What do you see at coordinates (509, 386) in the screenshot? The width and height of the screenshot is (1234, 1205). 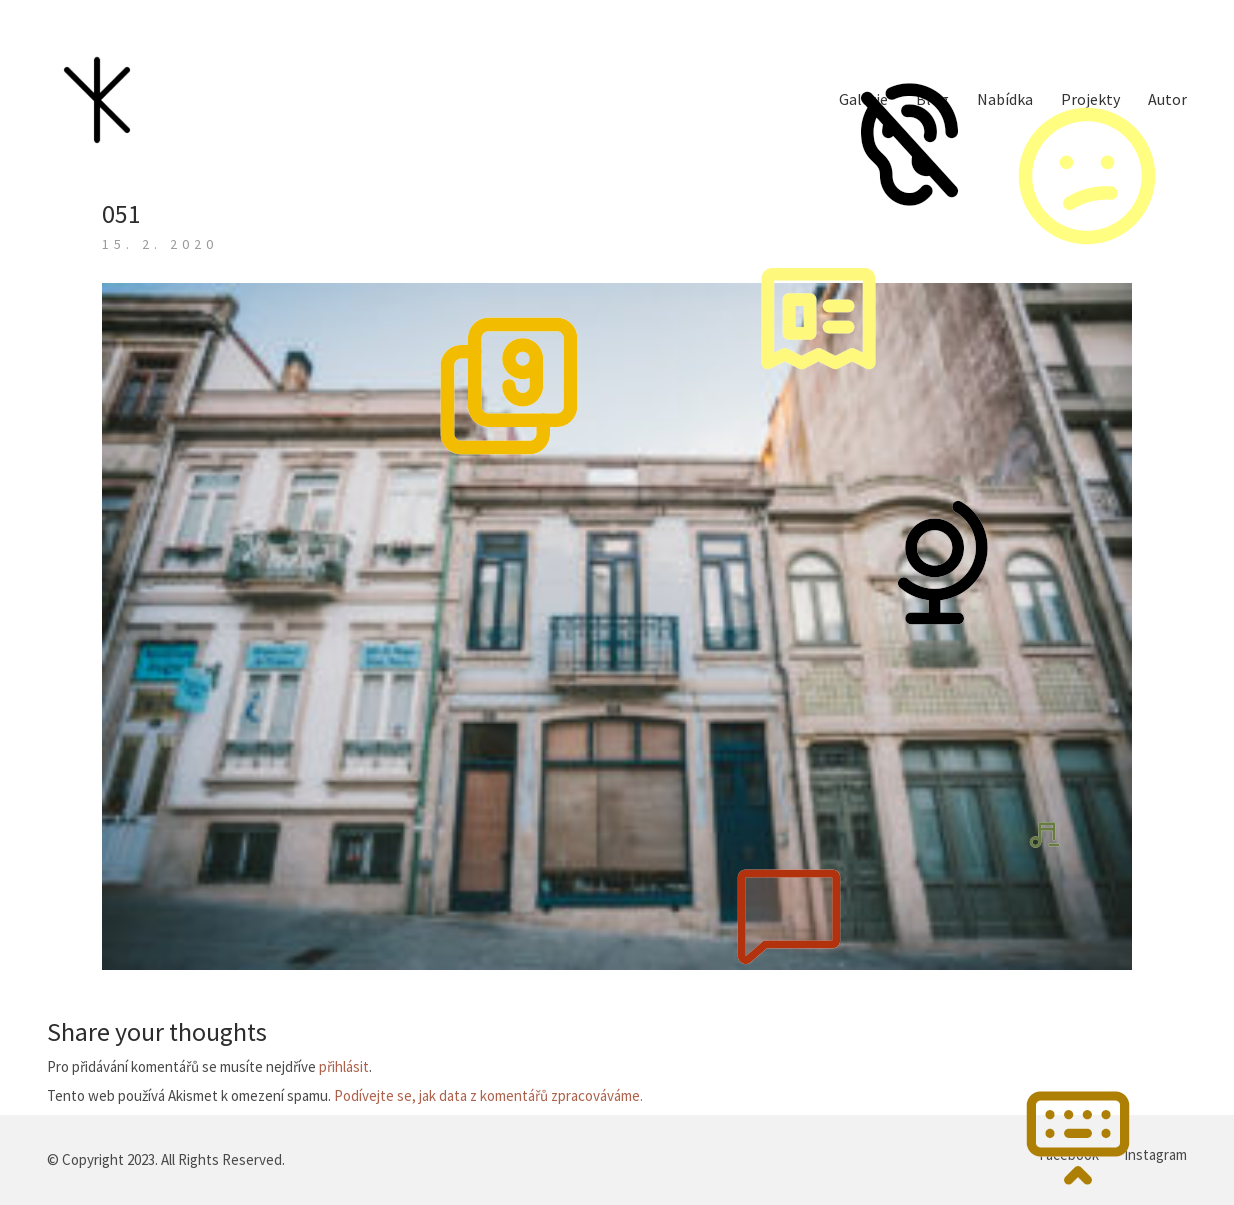 I see `view item 9 in a collection` at bounding box center [509, 386].